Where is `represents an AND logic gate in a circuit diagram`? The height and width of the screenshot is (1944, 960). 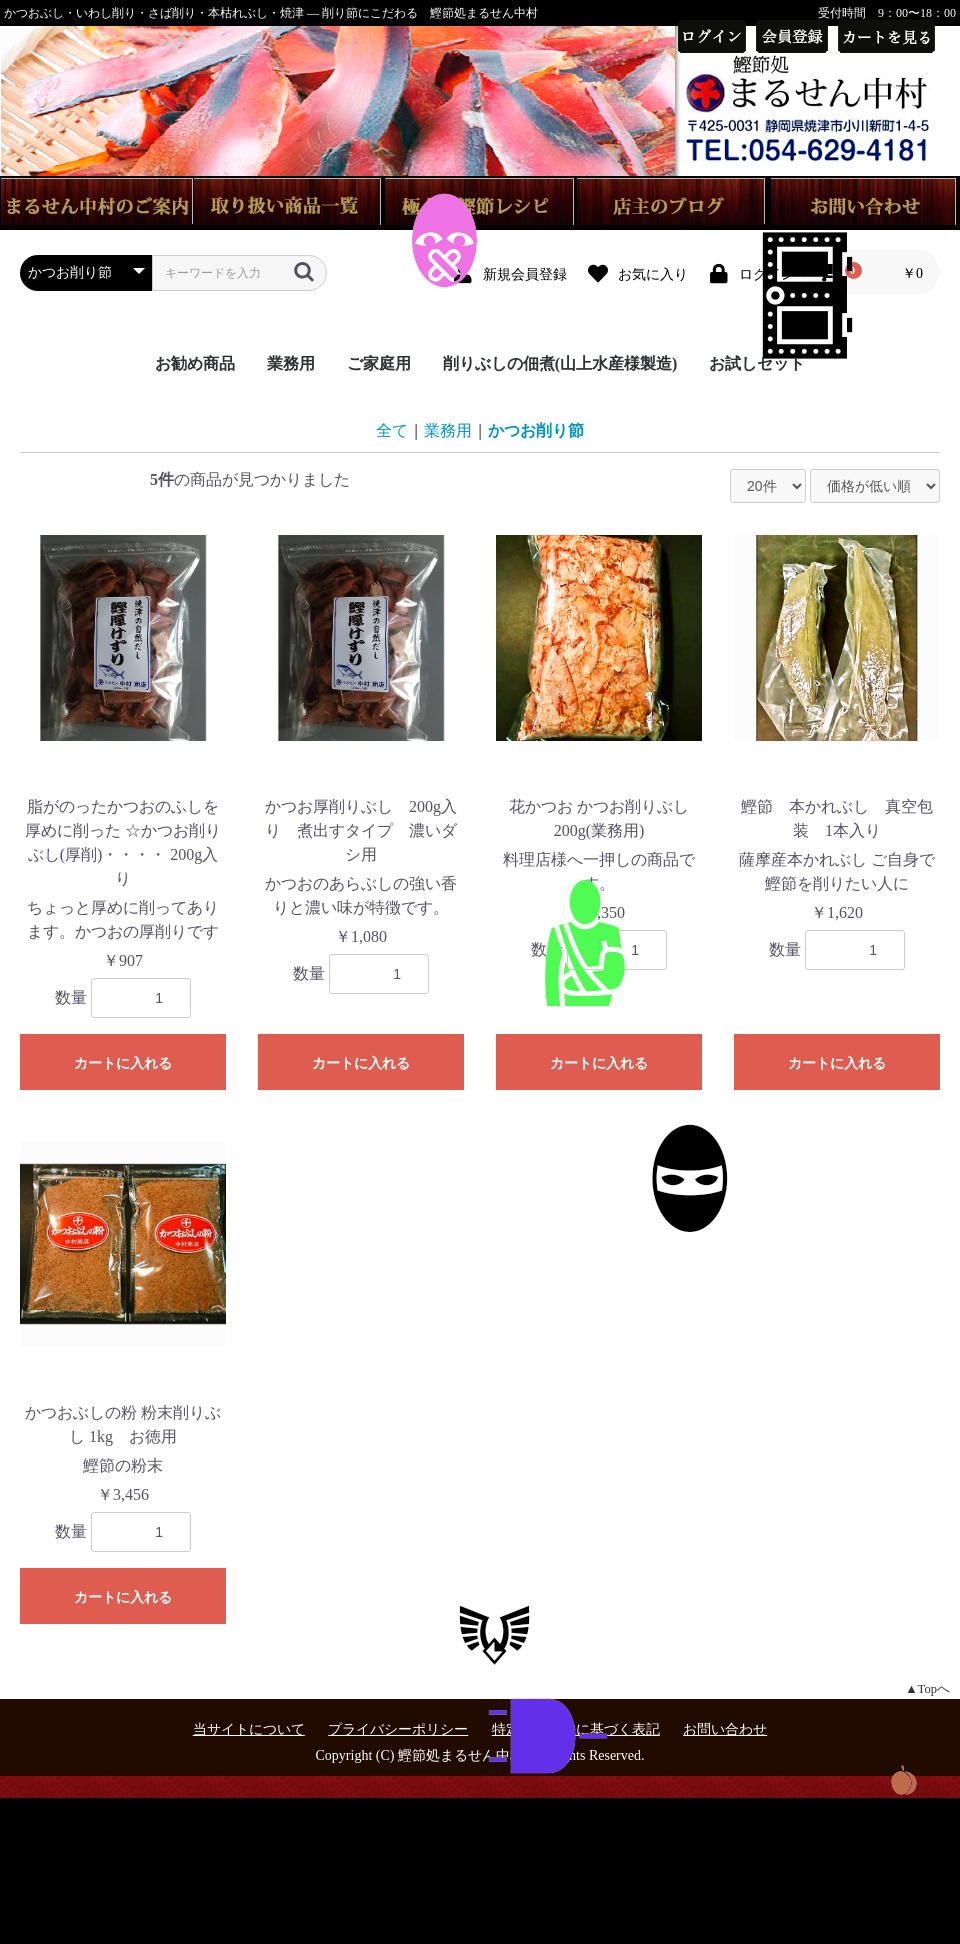 represents an AND logic gate in a circuit diagram is located at coordinates (548, 1736).